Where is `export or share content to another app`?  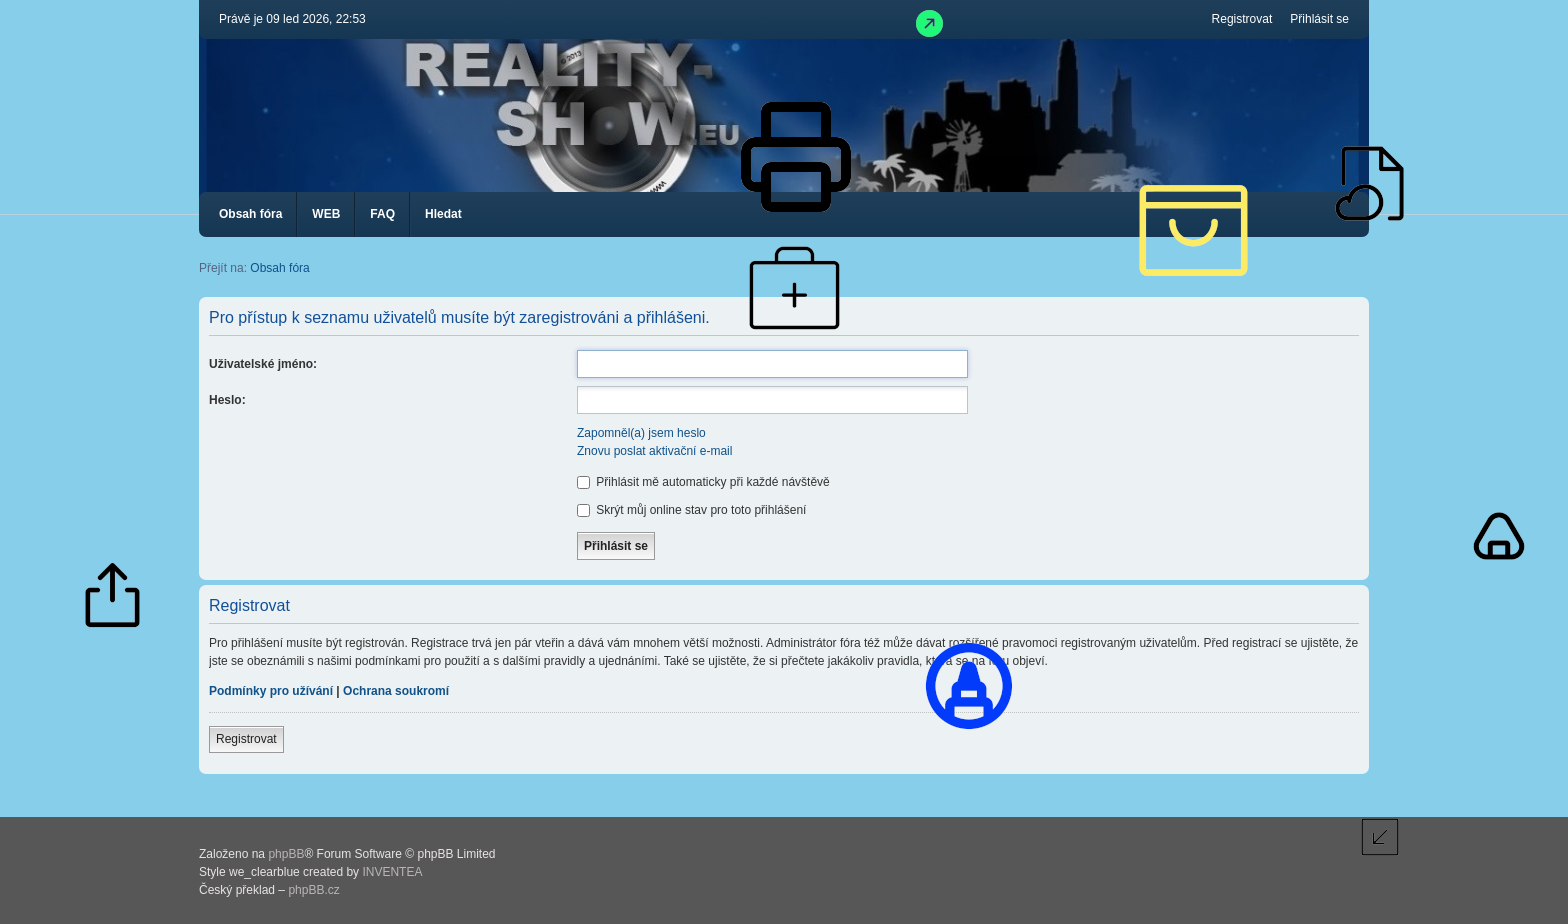
export or share content to another app is located at coordinates (112, 597).